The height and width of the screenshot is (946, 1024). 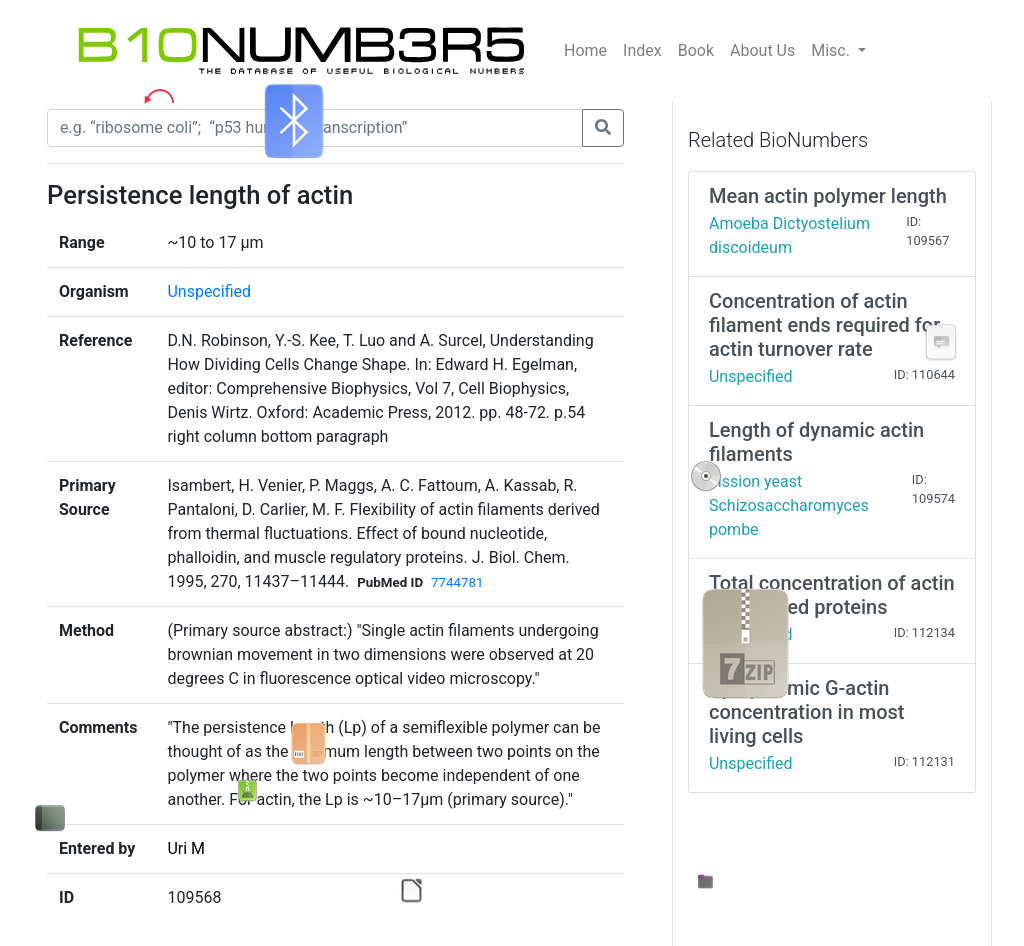 I want to click on a 7-zip compressed archive file, so click(x=745, y=643).